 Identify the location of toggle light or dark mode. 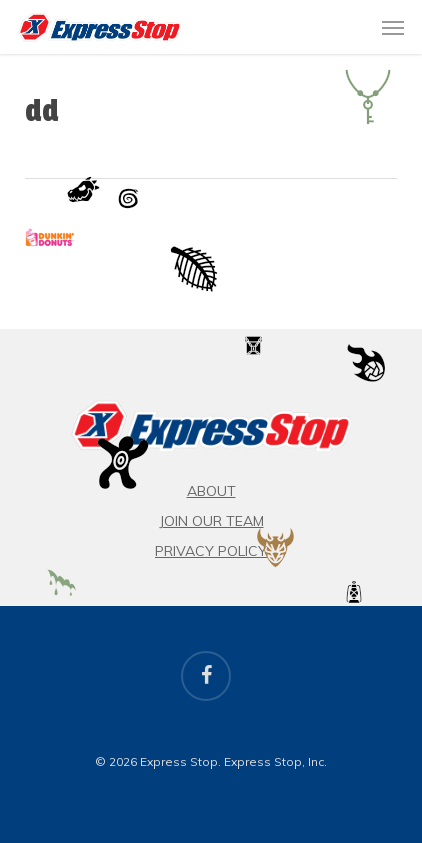
(354, 592).